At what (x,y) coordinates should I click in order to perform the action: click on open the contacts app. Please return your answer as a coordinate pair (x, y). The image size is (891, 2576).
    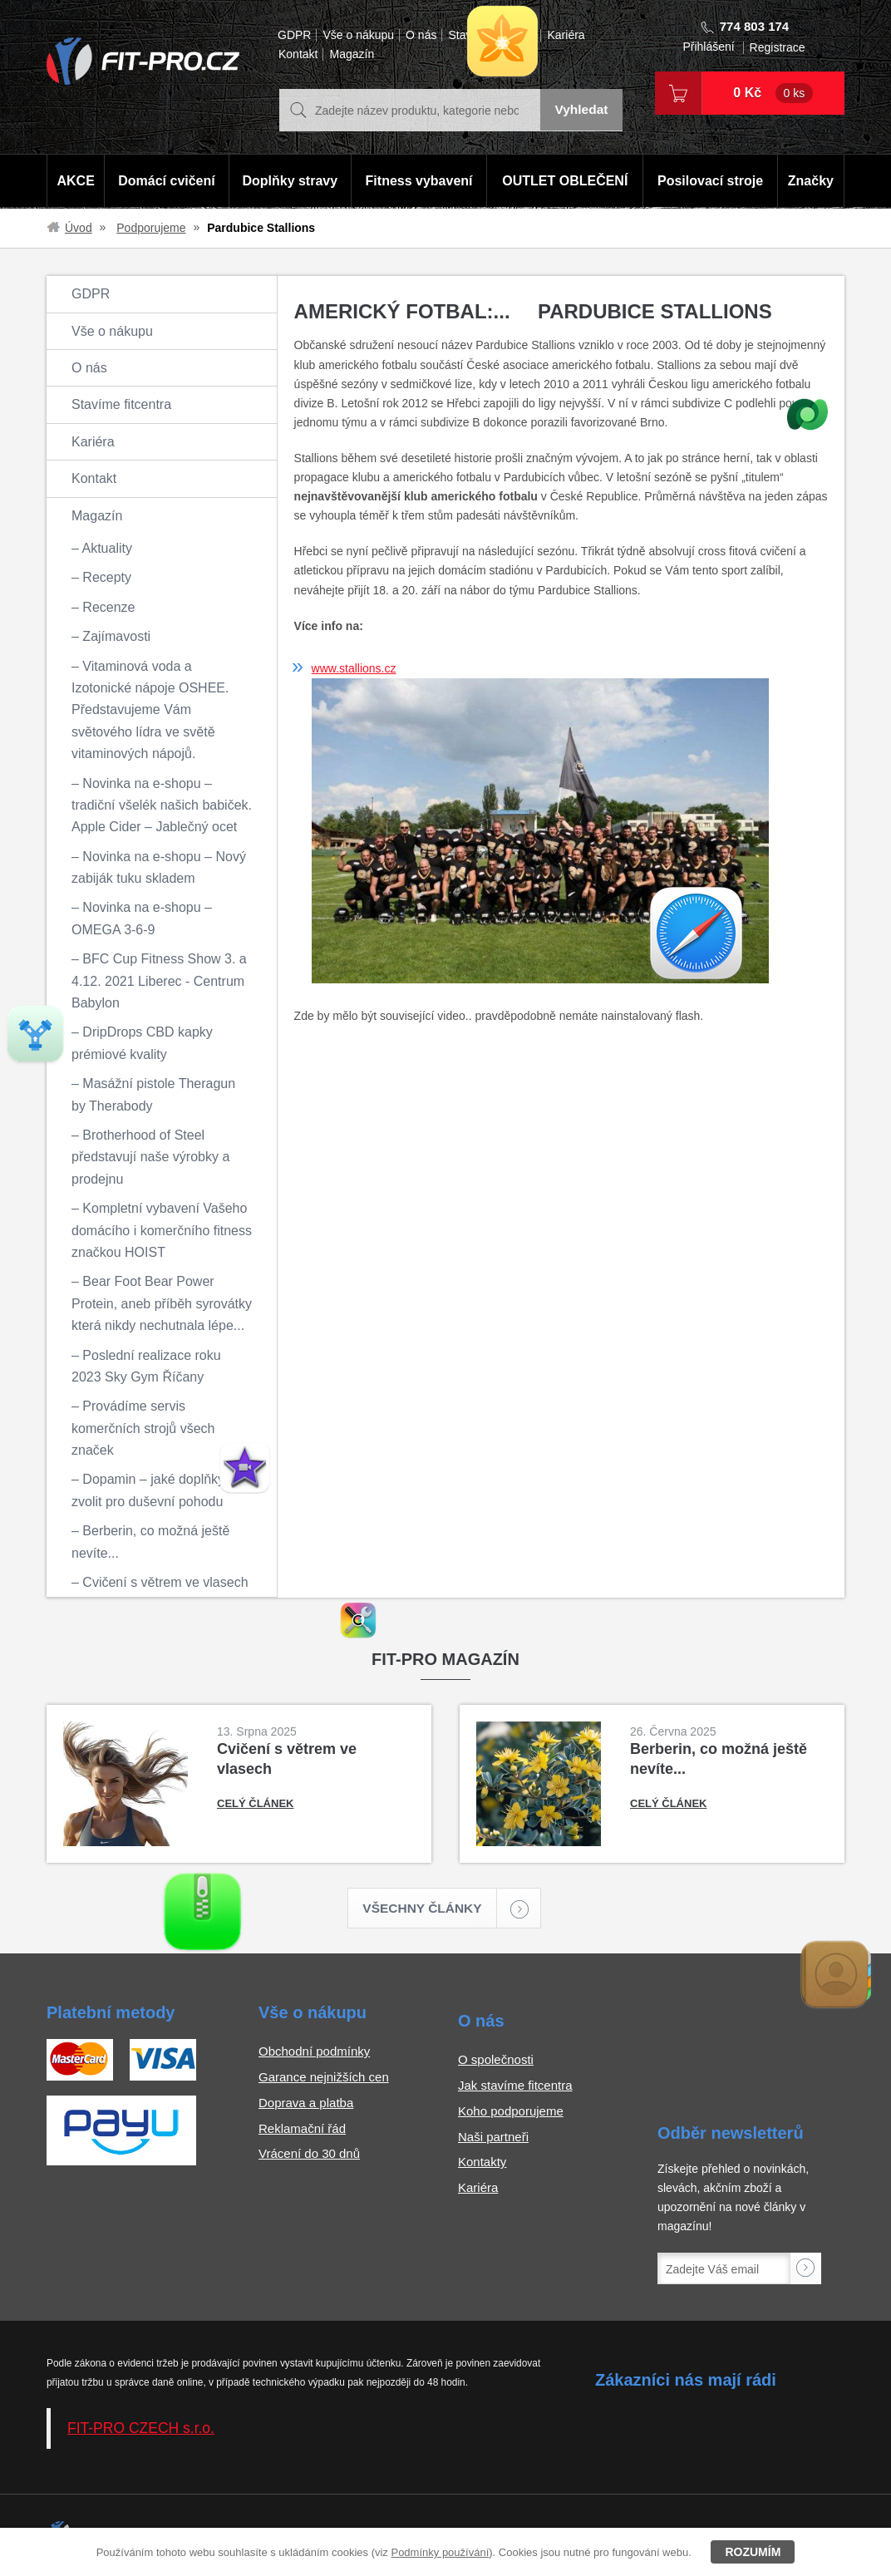
    Looking at the image, I should click on (834, 1974).